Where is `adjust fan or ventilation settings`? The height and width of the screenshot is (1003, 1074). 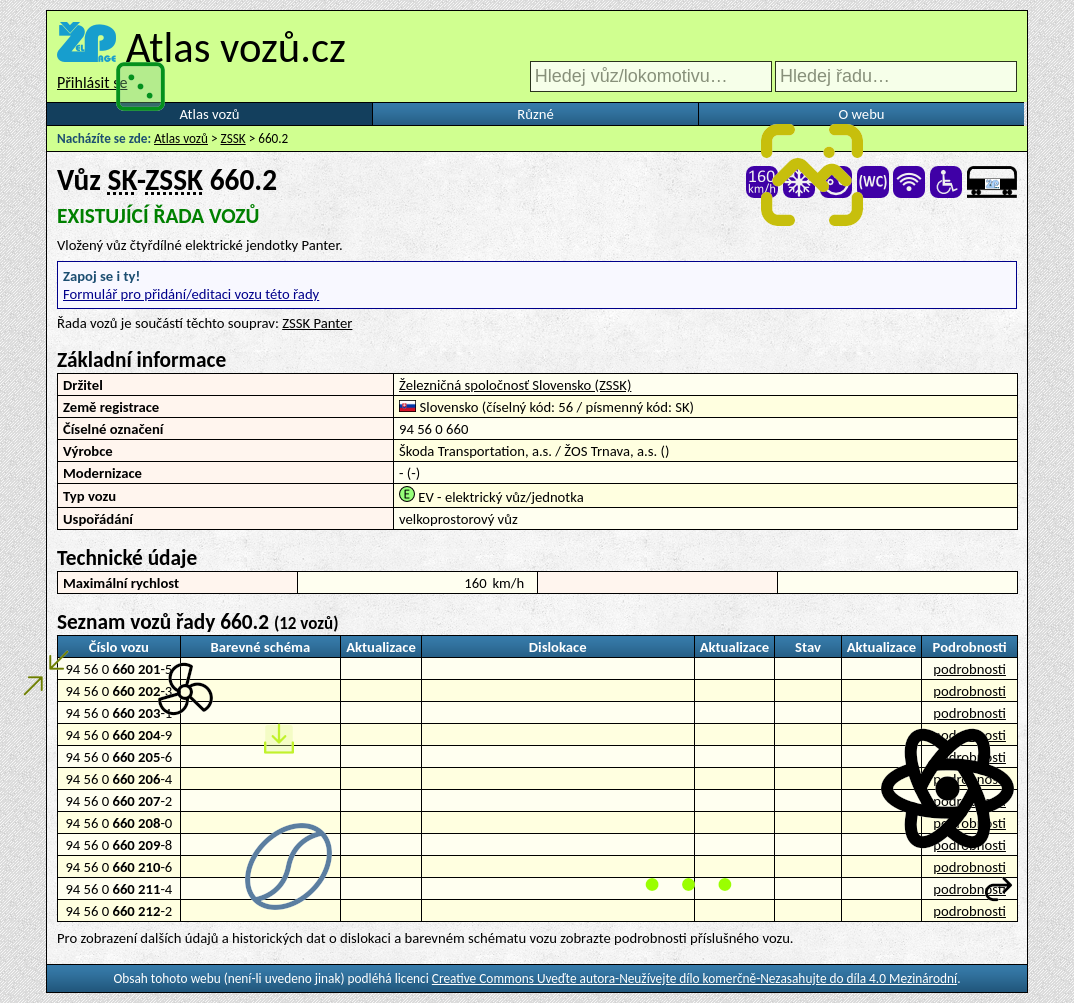 adjust fan or ventilation settings is located at coordinates (185, 692).